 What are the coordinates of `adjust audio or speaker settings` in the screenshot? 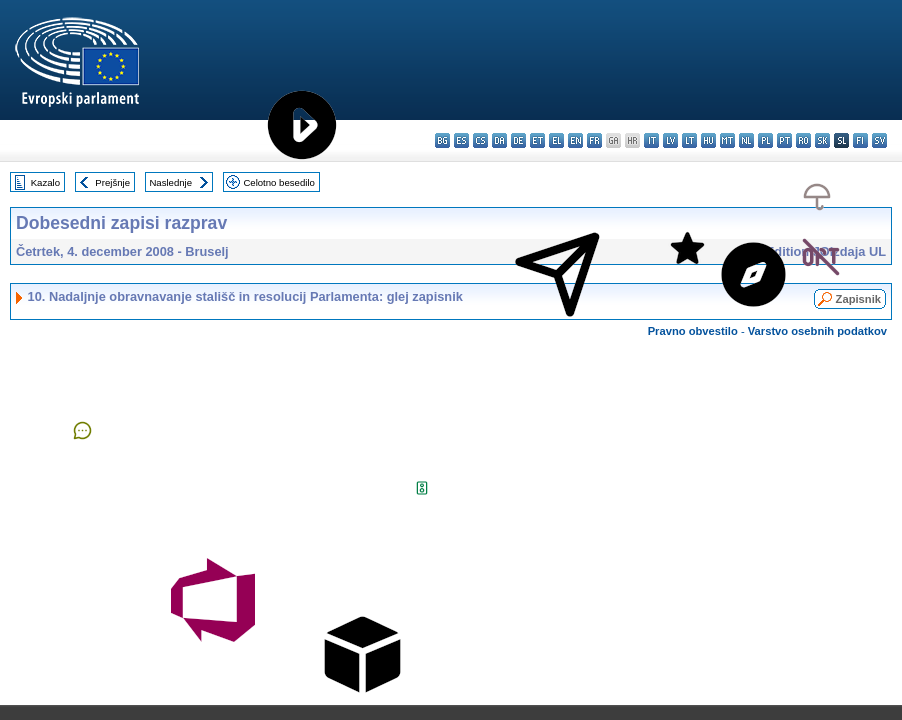 It's located at (422, 488).